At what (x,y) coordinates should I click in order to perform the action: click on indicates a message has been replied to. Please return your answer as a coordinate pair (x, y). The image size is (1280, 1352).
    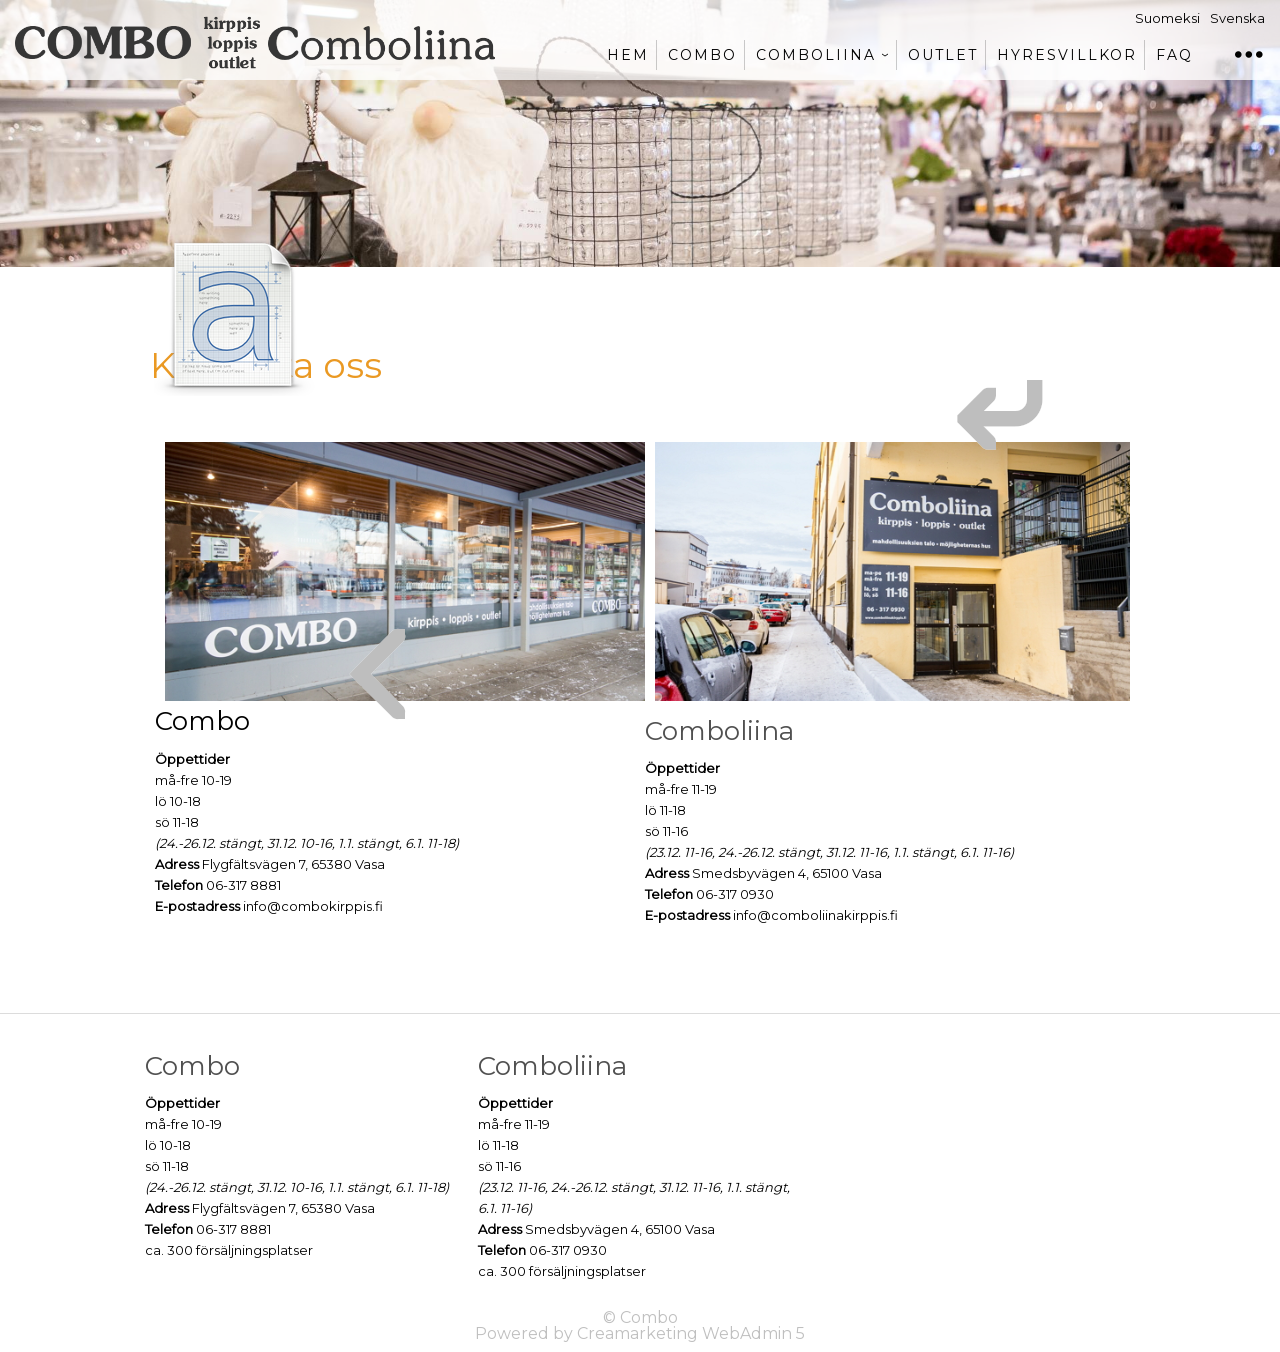
    Looking at the image, I should click on (996, 411).